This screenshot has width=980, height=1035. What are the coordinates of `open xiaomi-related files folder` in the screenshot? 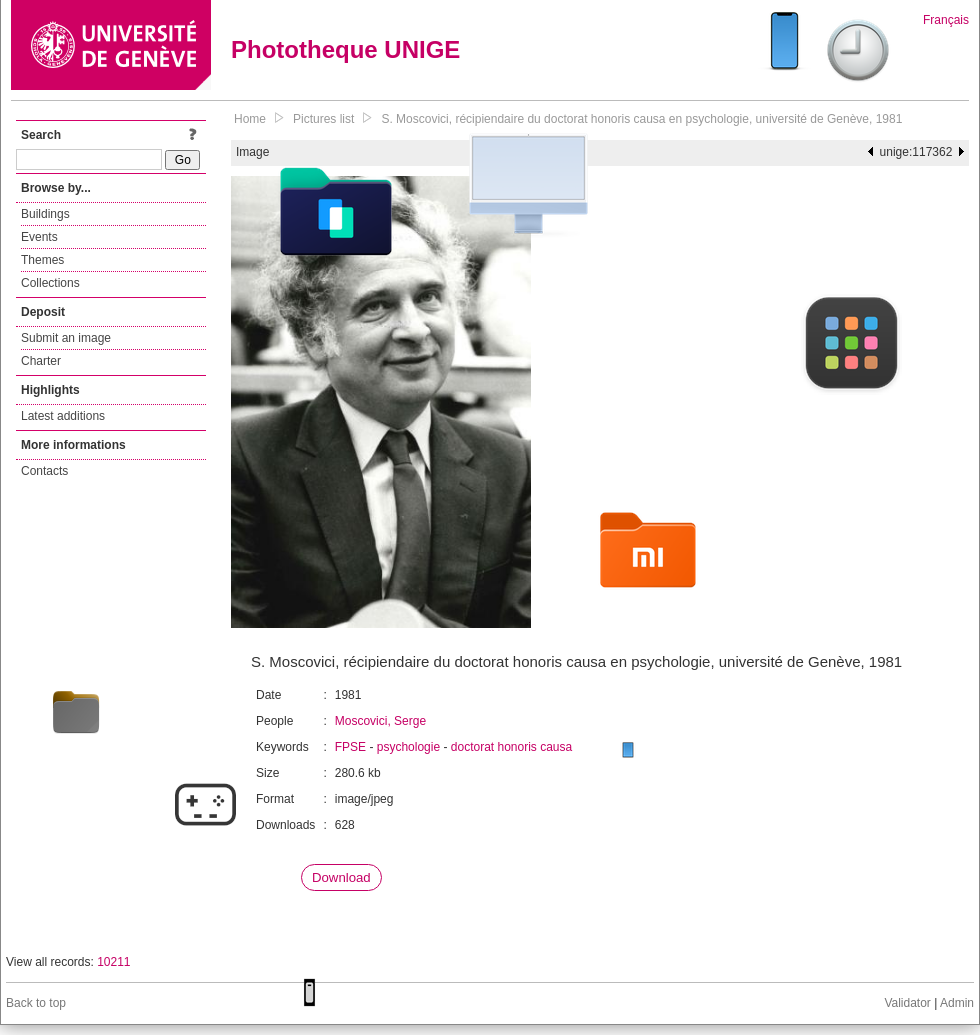 It's located at (647, 552).